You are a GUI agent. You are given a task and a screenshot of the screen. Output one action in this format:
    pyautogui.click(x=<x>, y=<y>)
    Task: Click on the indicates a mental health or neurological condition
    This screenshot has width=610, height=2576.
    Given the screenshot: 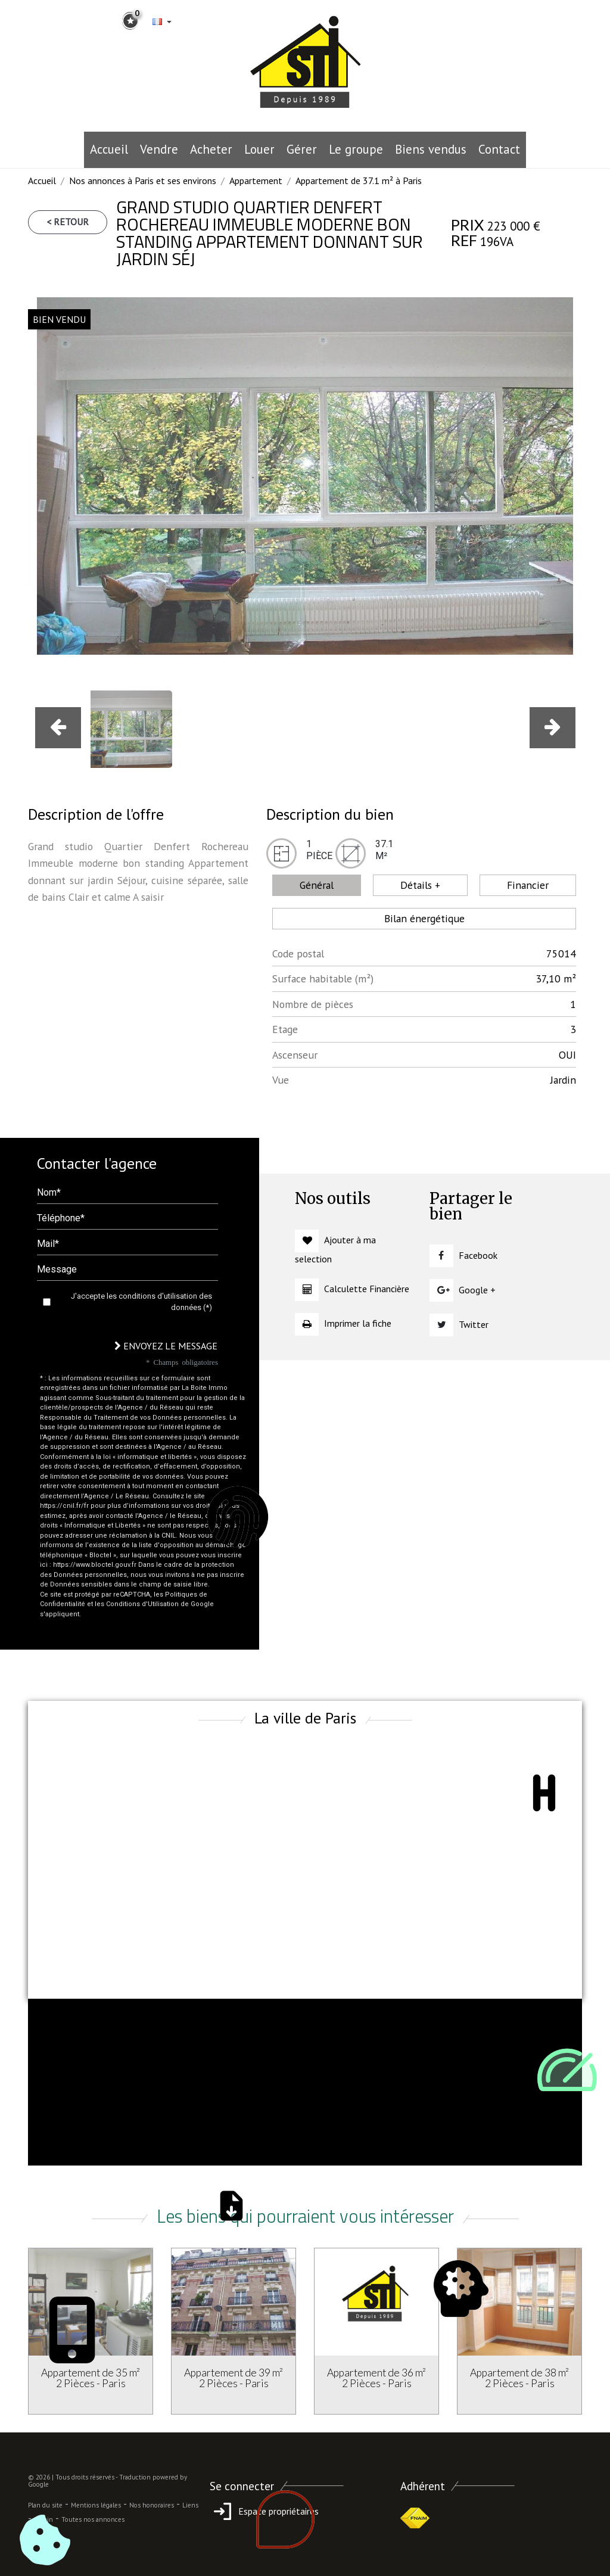 What is the action you would take?
    pyautogui.click(x=462, y=2288)
    